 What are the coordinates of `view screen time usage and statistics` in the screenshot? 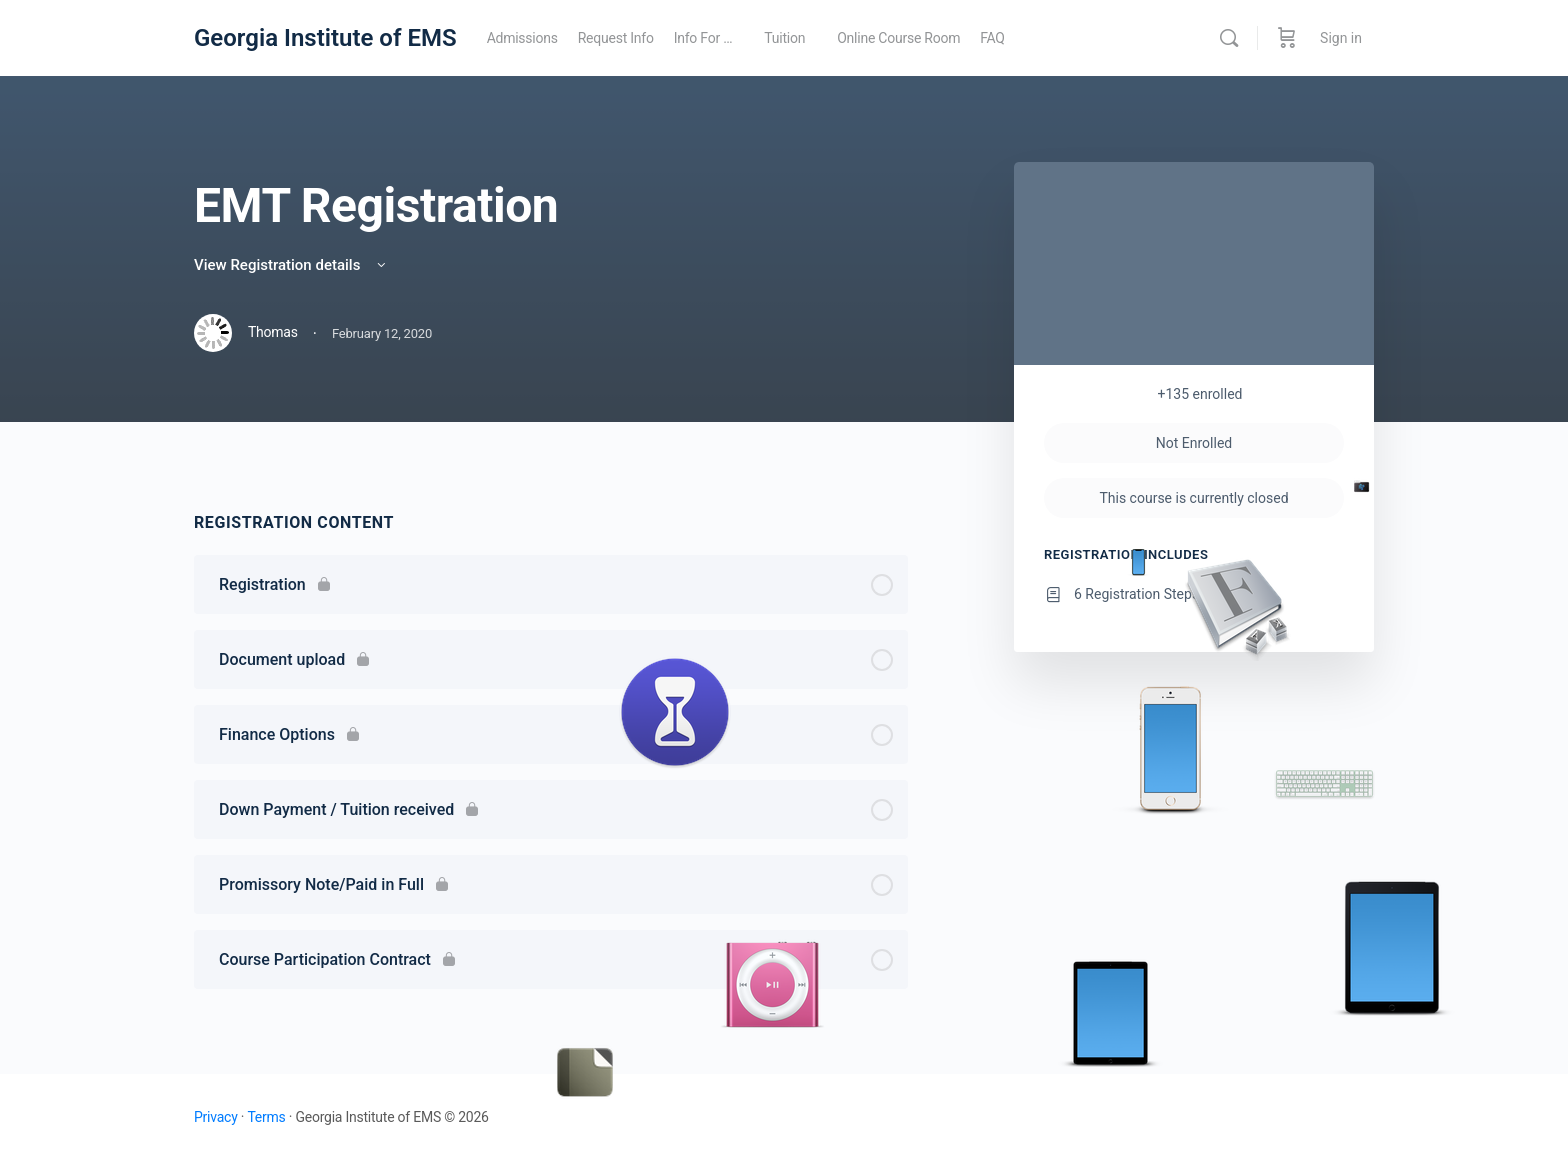 It's located at (675, 712).